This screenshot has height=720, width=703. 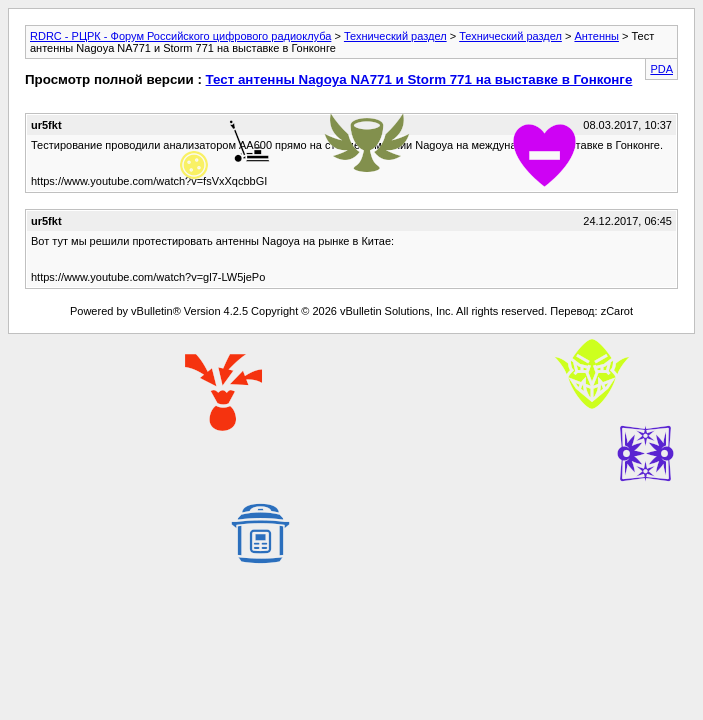 I want to click on access pressure cooker recipes or settings, so click(x=260, y=533).